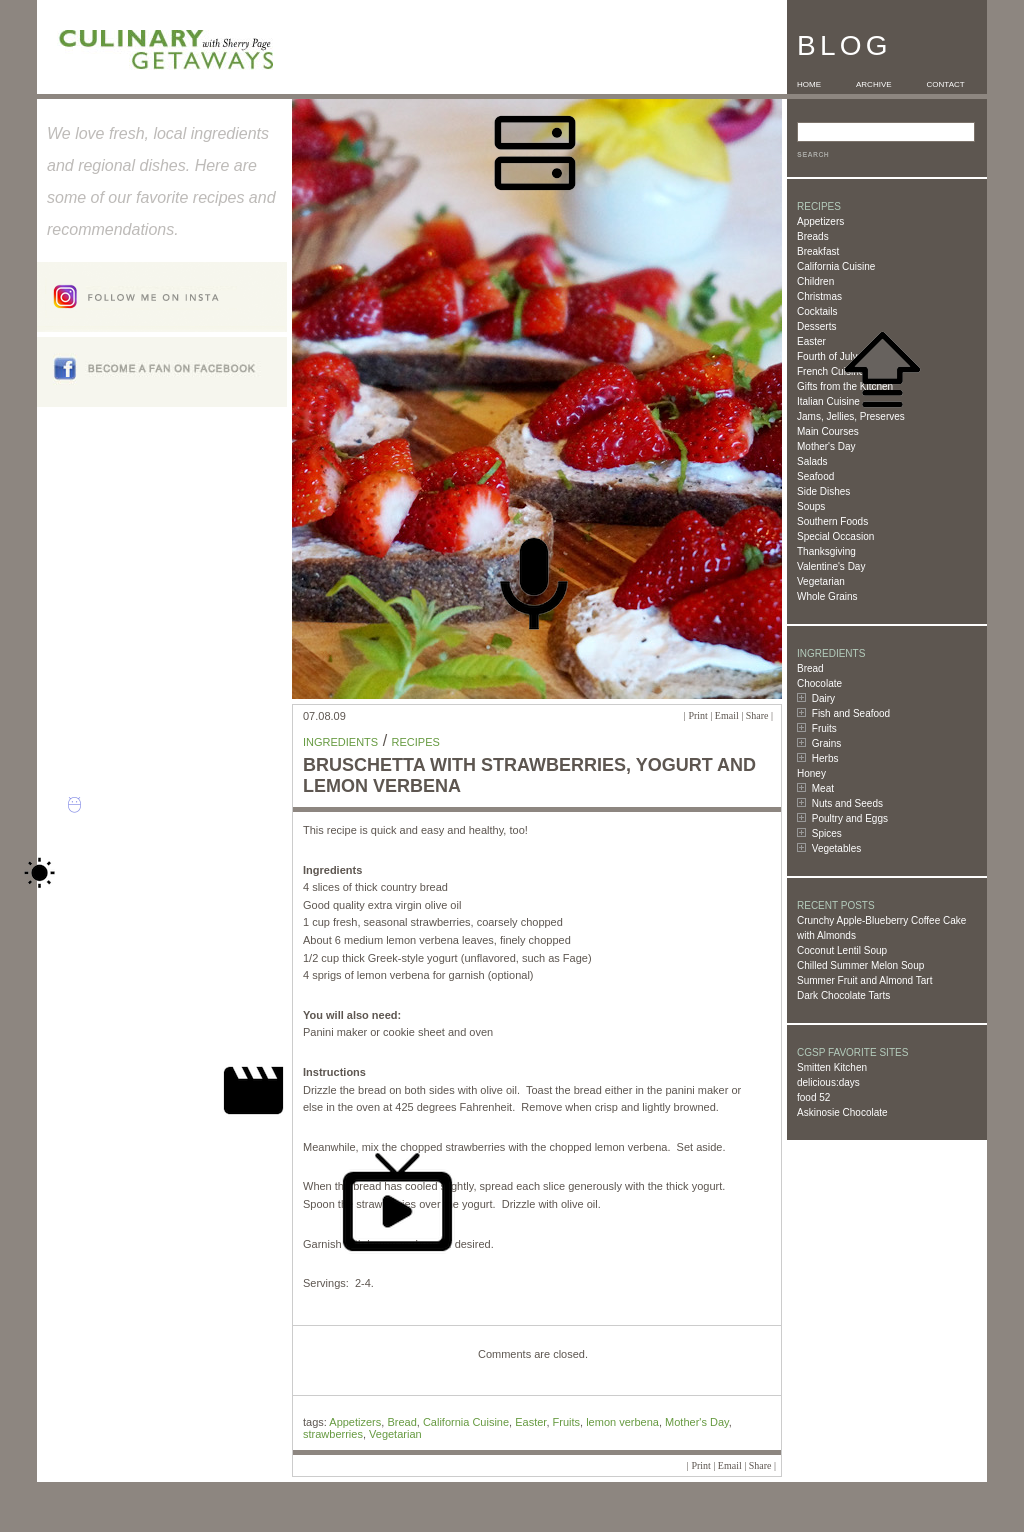 The height and width of the screenshot is (1532, 1024). What do you see at coordinates (74, 804) in the screenshot?
I see `android device or system settings` at bounding box center [74, 804].